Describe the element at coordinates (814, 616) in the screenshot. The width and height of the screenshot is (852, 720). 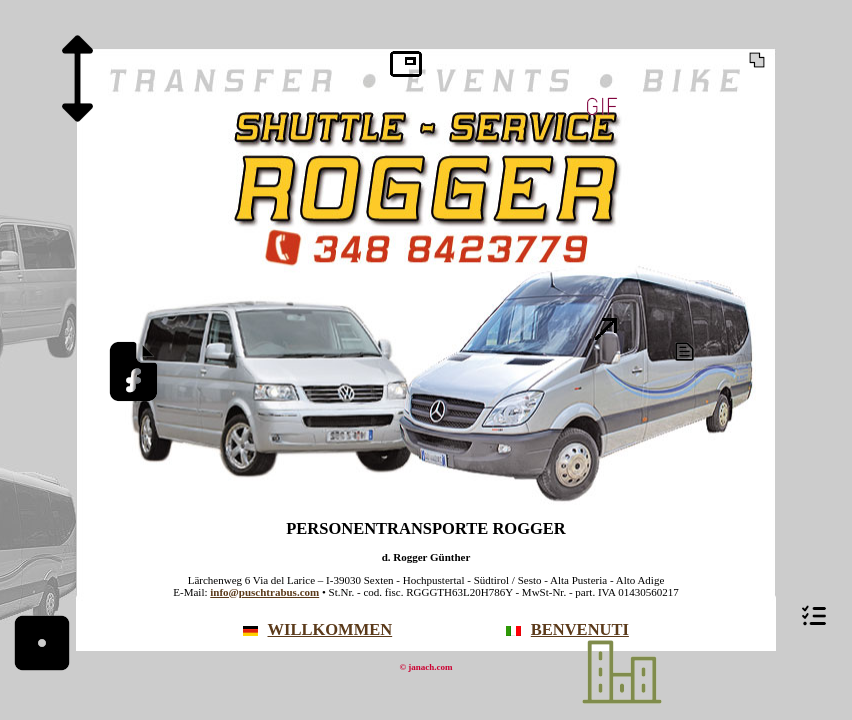
I see `view your task list` at that location.